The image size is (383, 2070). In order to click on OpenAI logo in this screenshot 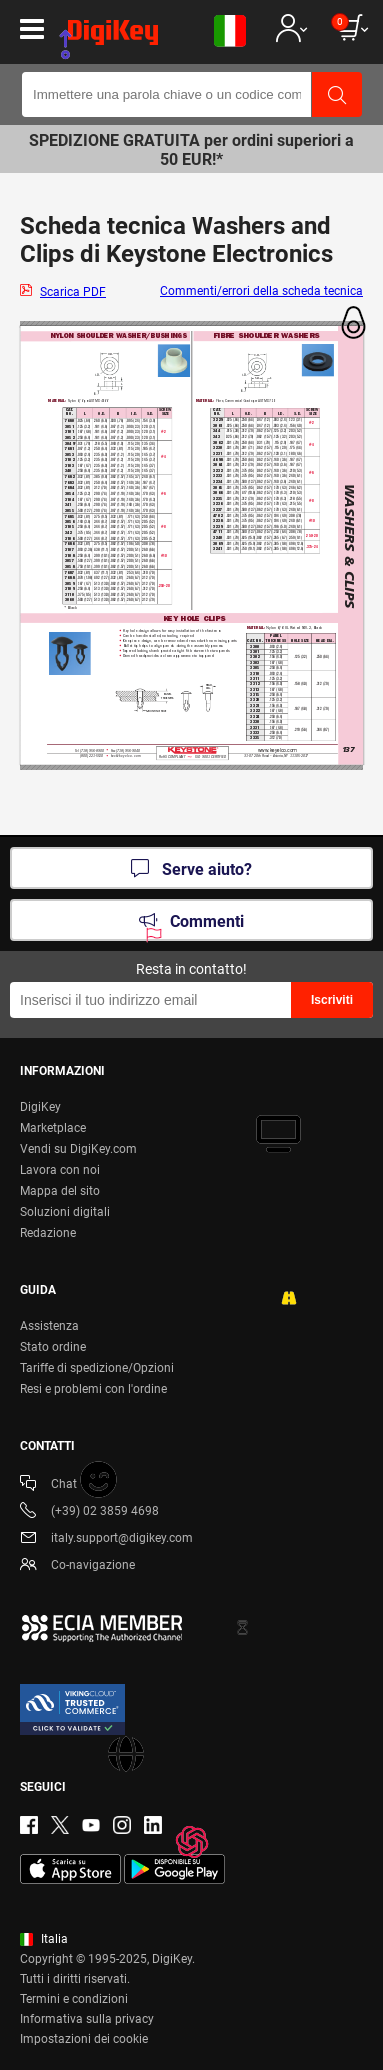, I will do `click(192, 1842)`.